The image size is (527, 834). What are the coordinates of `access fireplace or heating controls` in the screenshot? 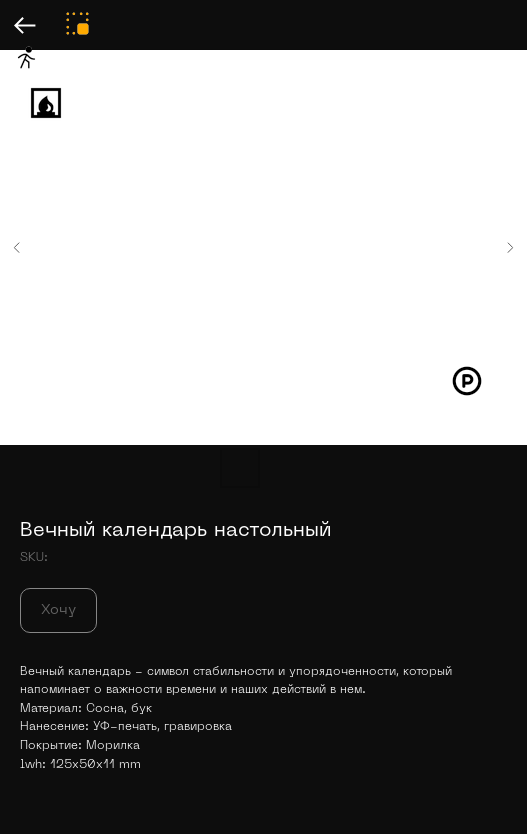 It's located at (46, 103).